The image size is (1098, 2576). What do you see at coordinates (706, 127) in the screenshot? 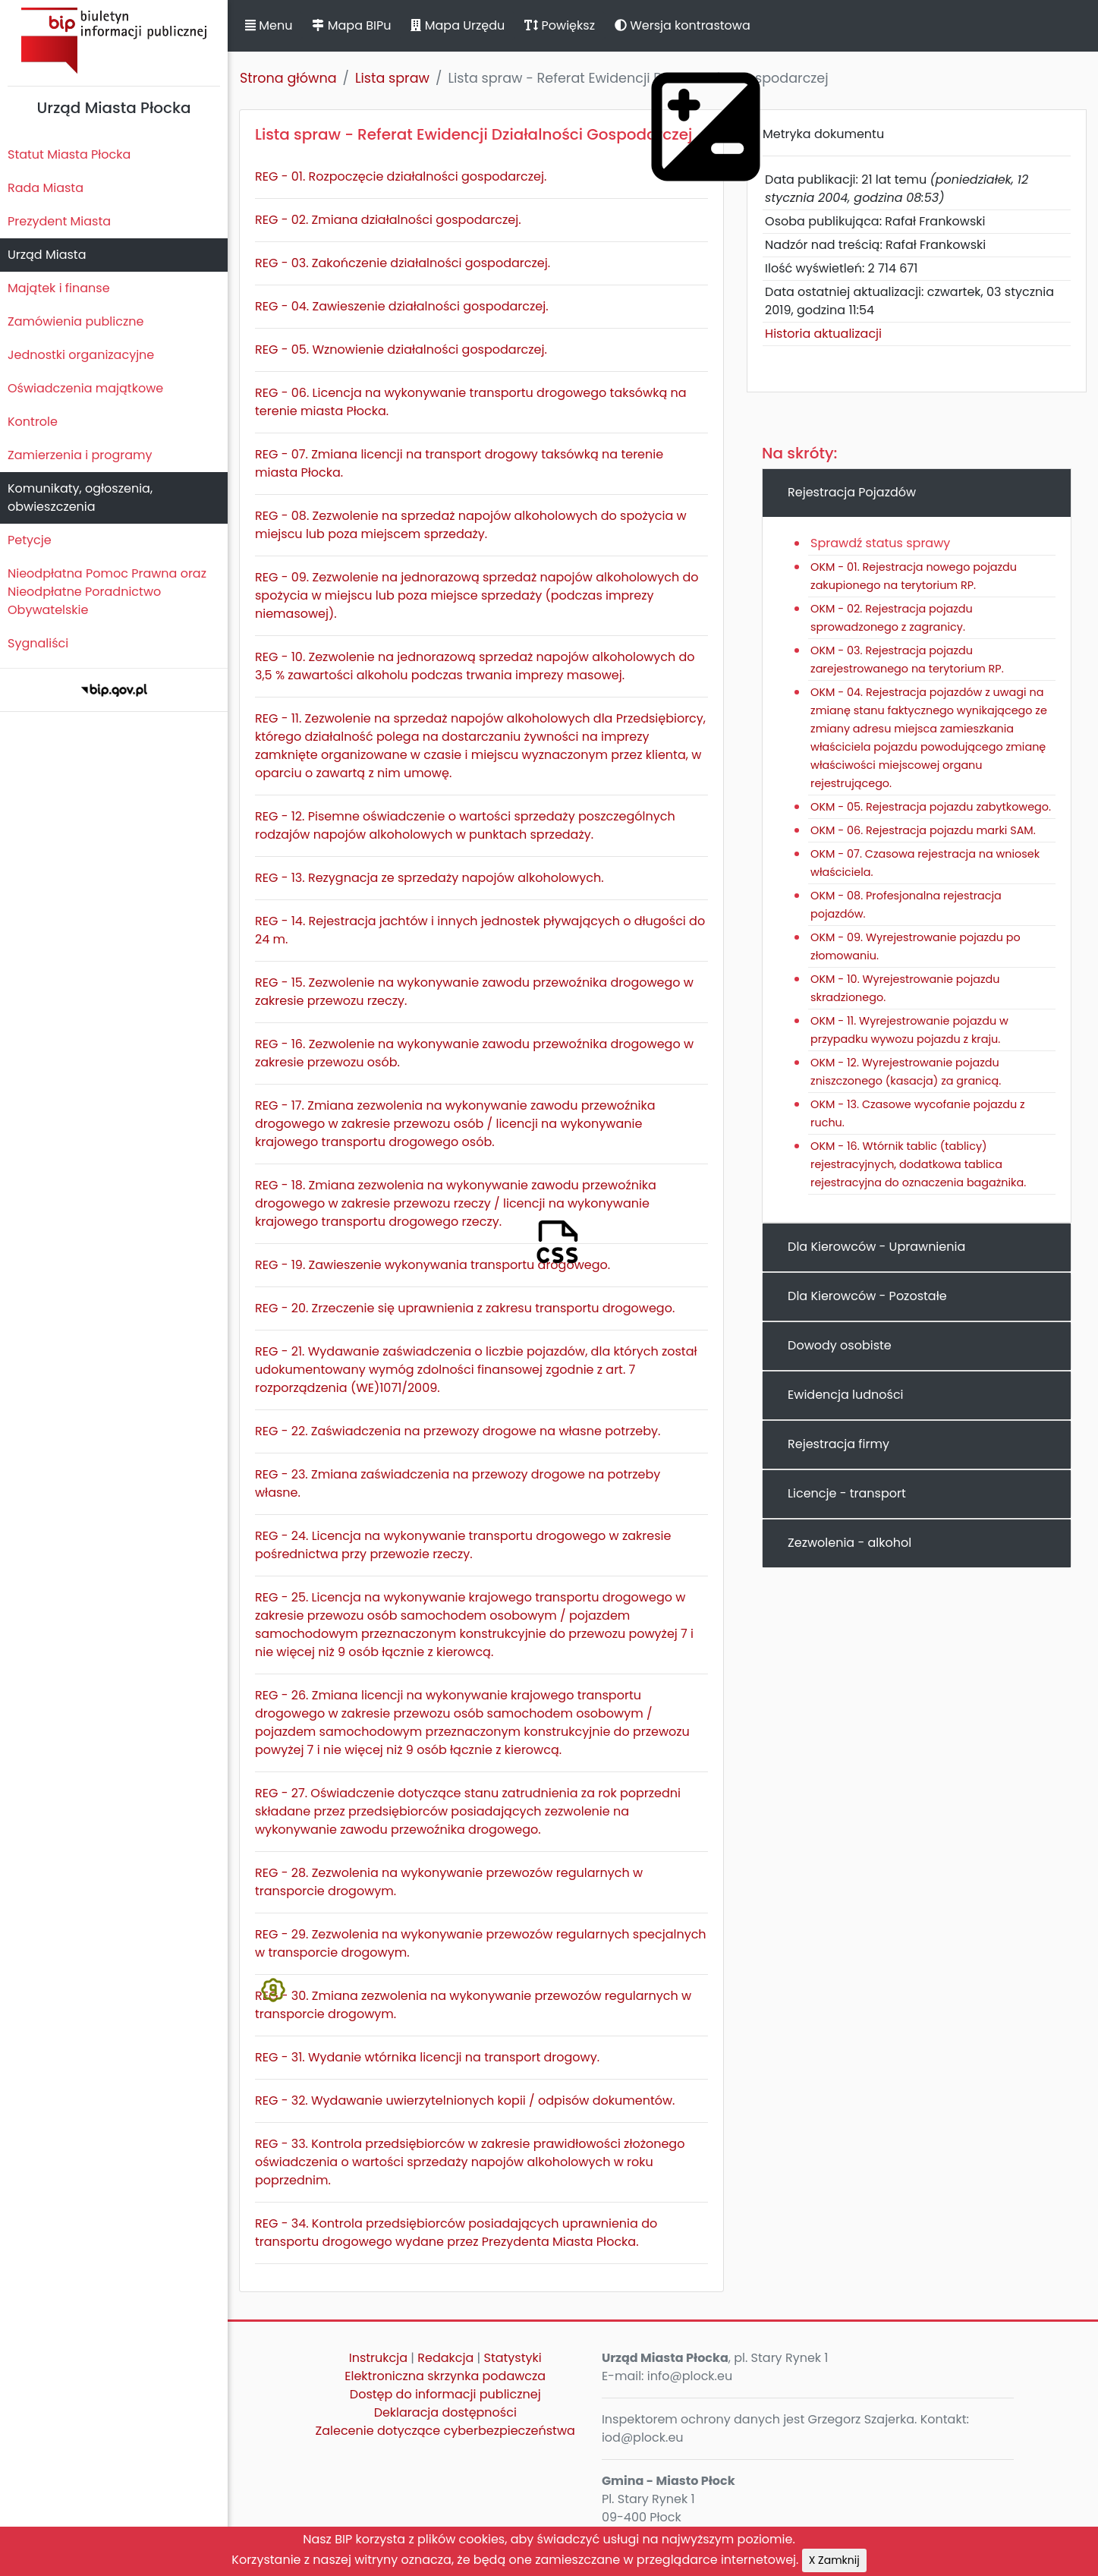
I see `adjust photo exposure settings` at bounding box center [706, 127].